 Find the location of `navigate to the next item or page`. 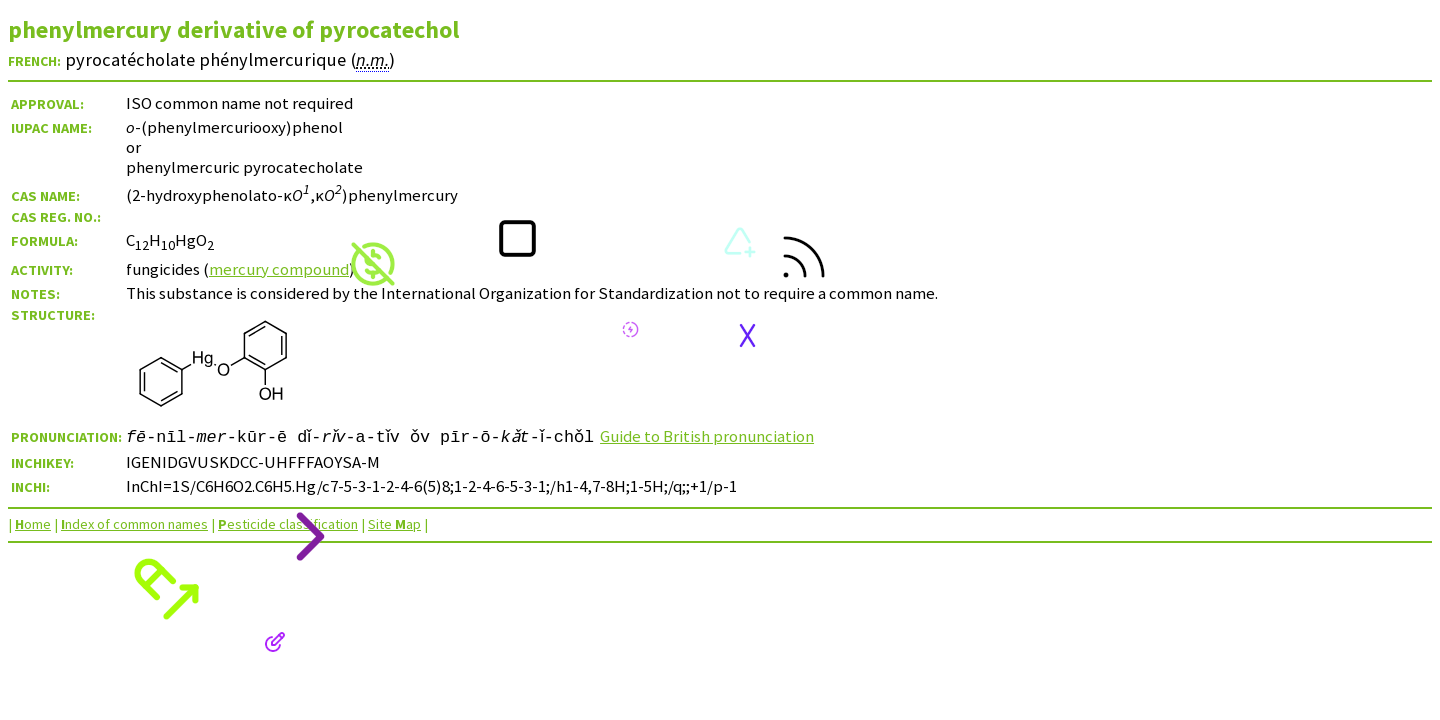

navigate to the next item or page is located at coordinates (310, 536).